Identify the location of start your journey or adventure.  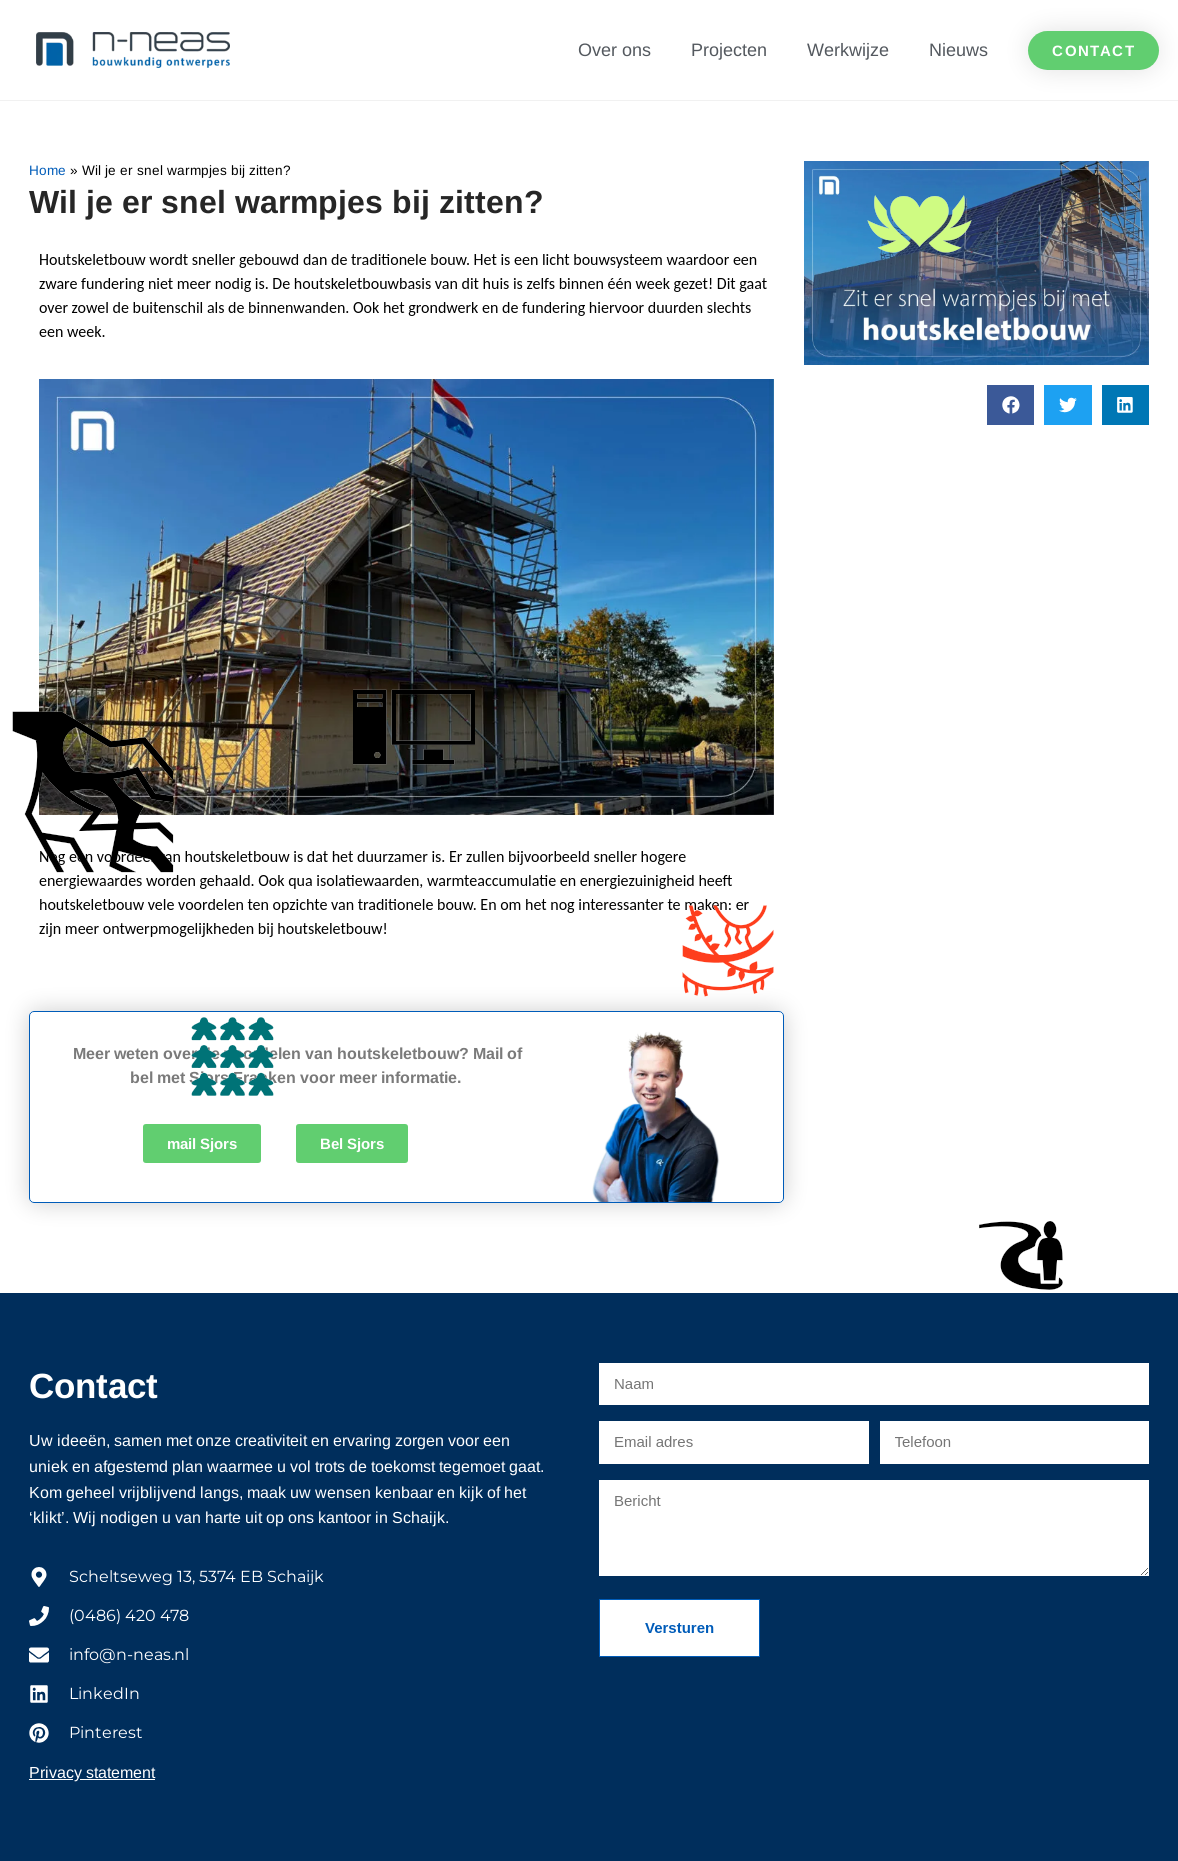
(1021, 1251).